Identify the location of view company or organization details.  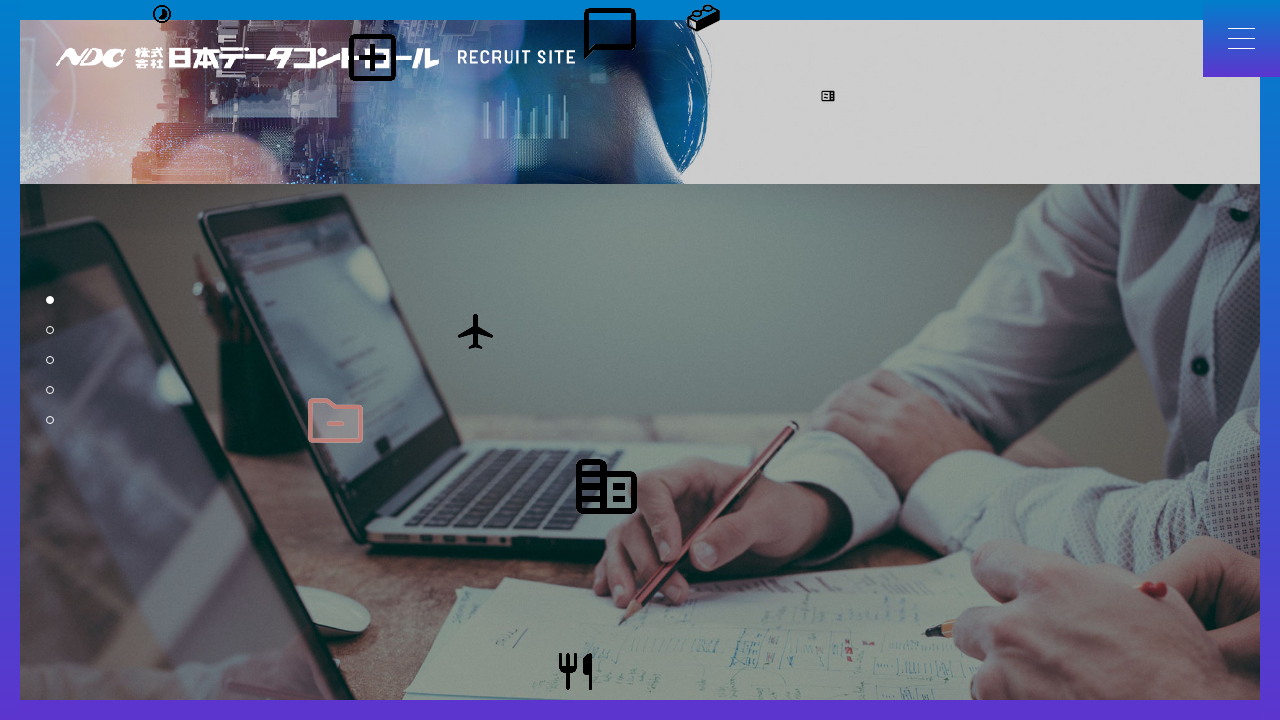
(606, 486).